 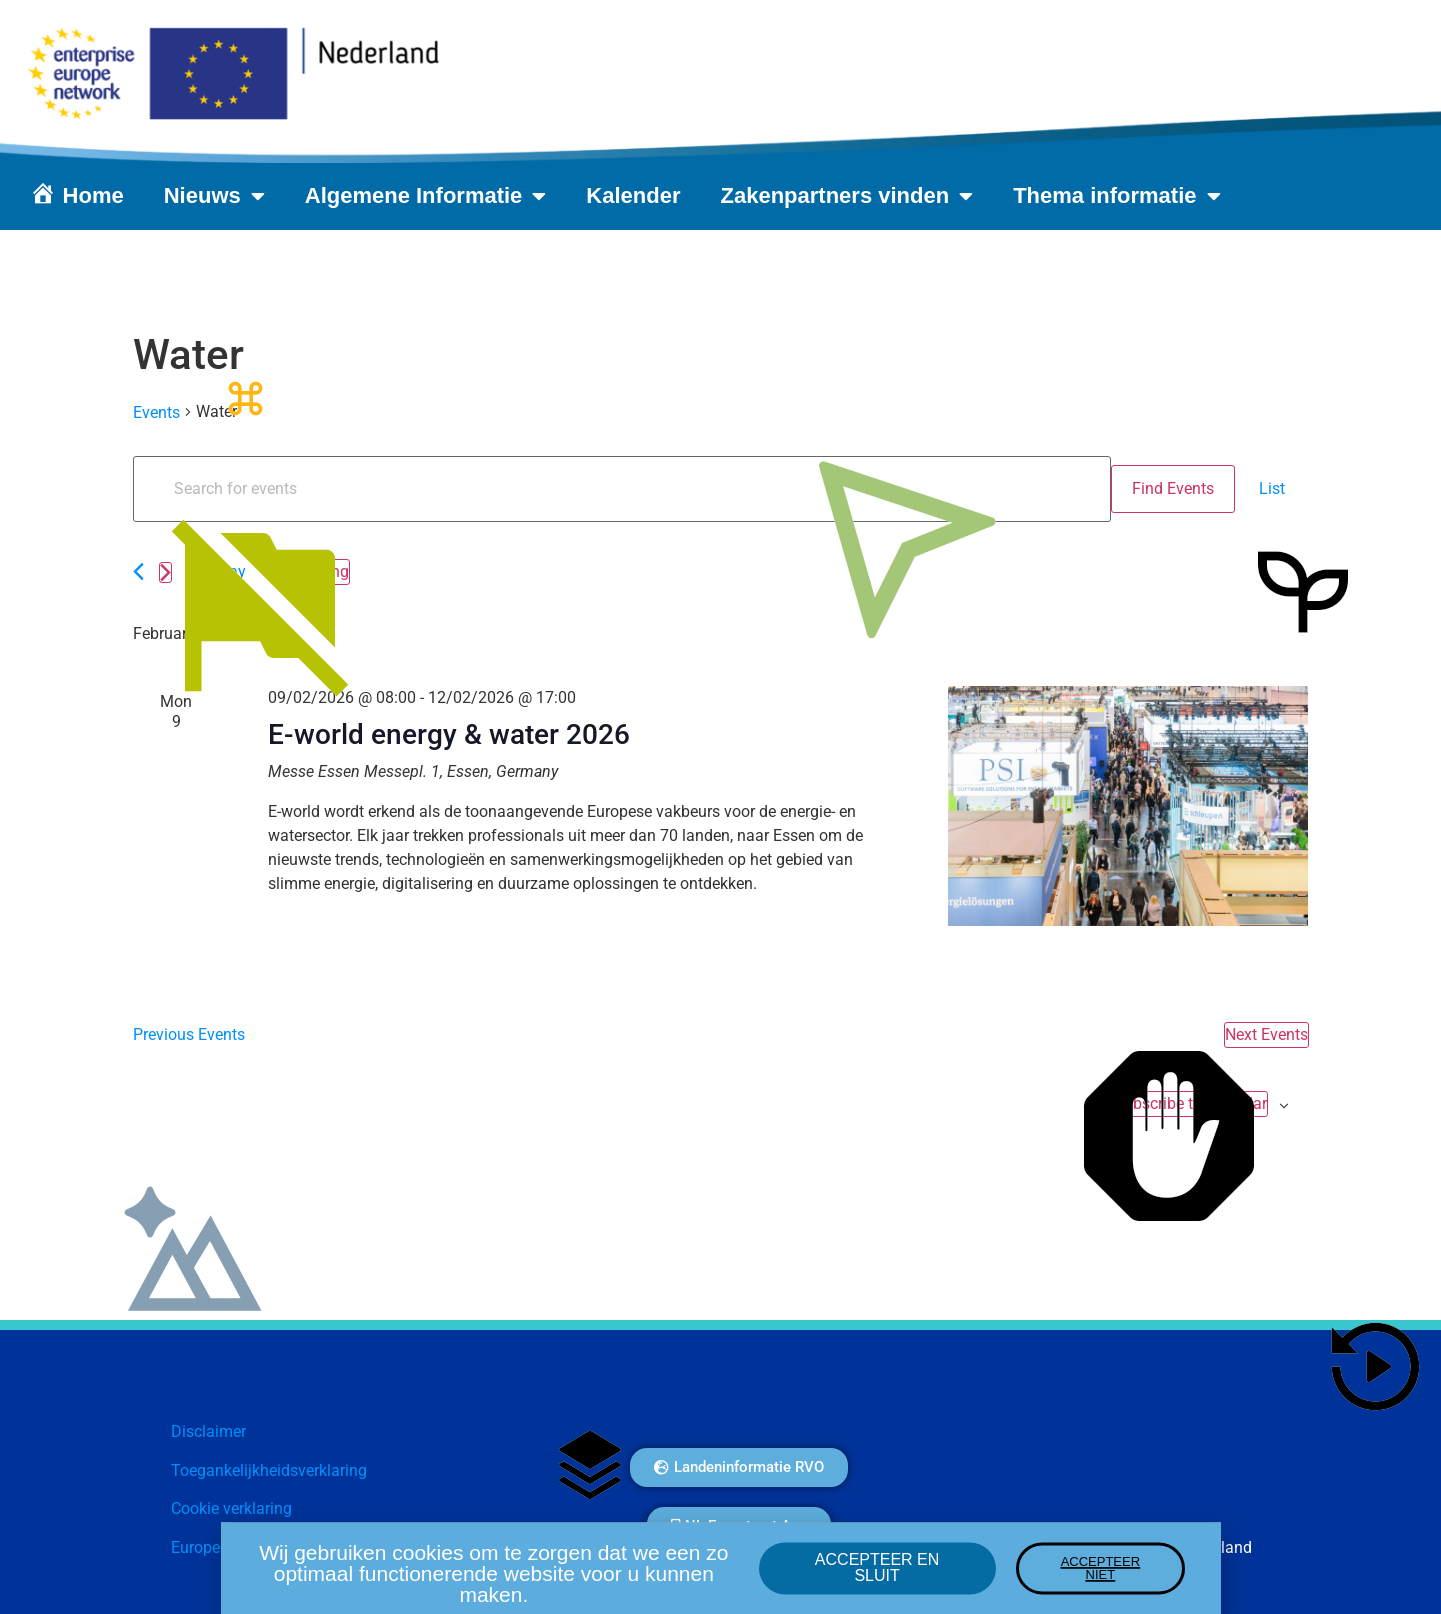 What do you see at coordinates (1303, 592) in the screenshot?
I see `indicates eco-friendly or sustainable option` at bounding box center [1303, 592].